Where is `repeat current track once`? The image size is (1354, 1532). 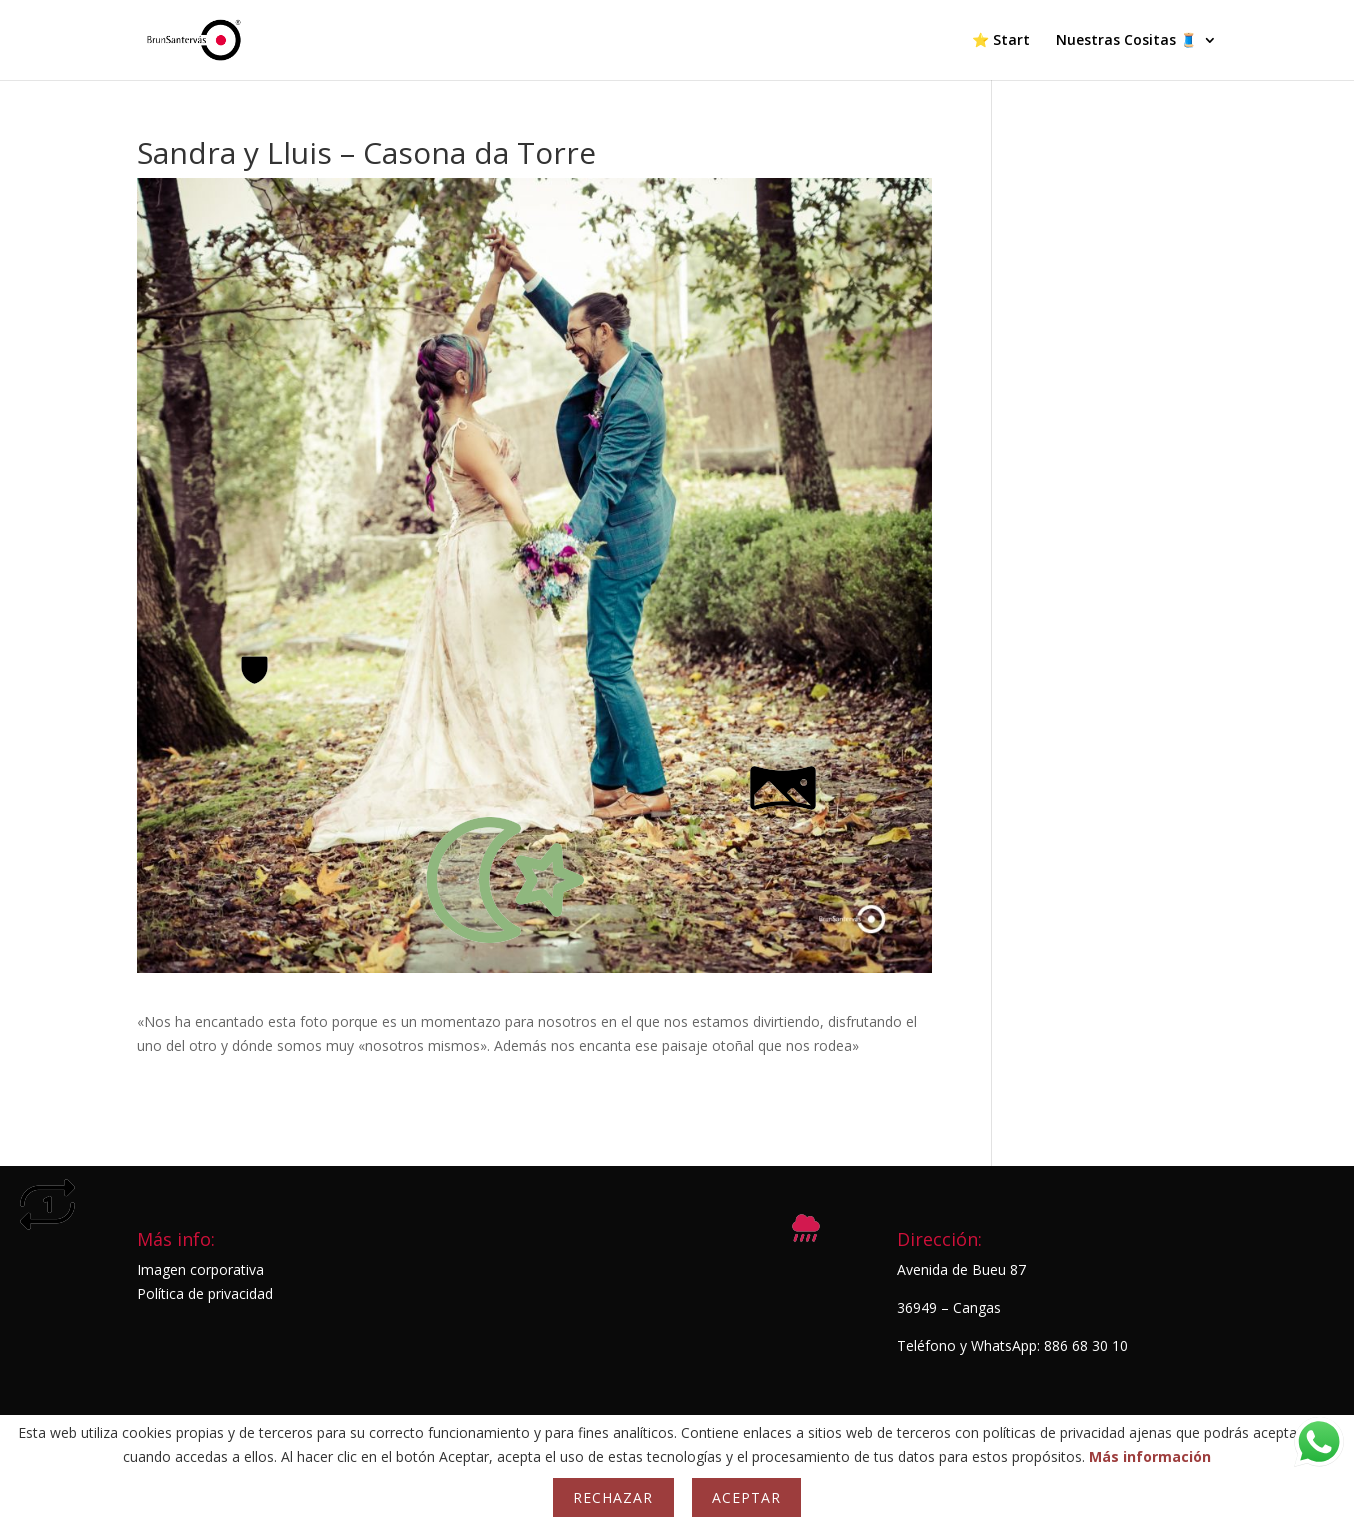
repeat current track once is located at coordinates (47, 1204).